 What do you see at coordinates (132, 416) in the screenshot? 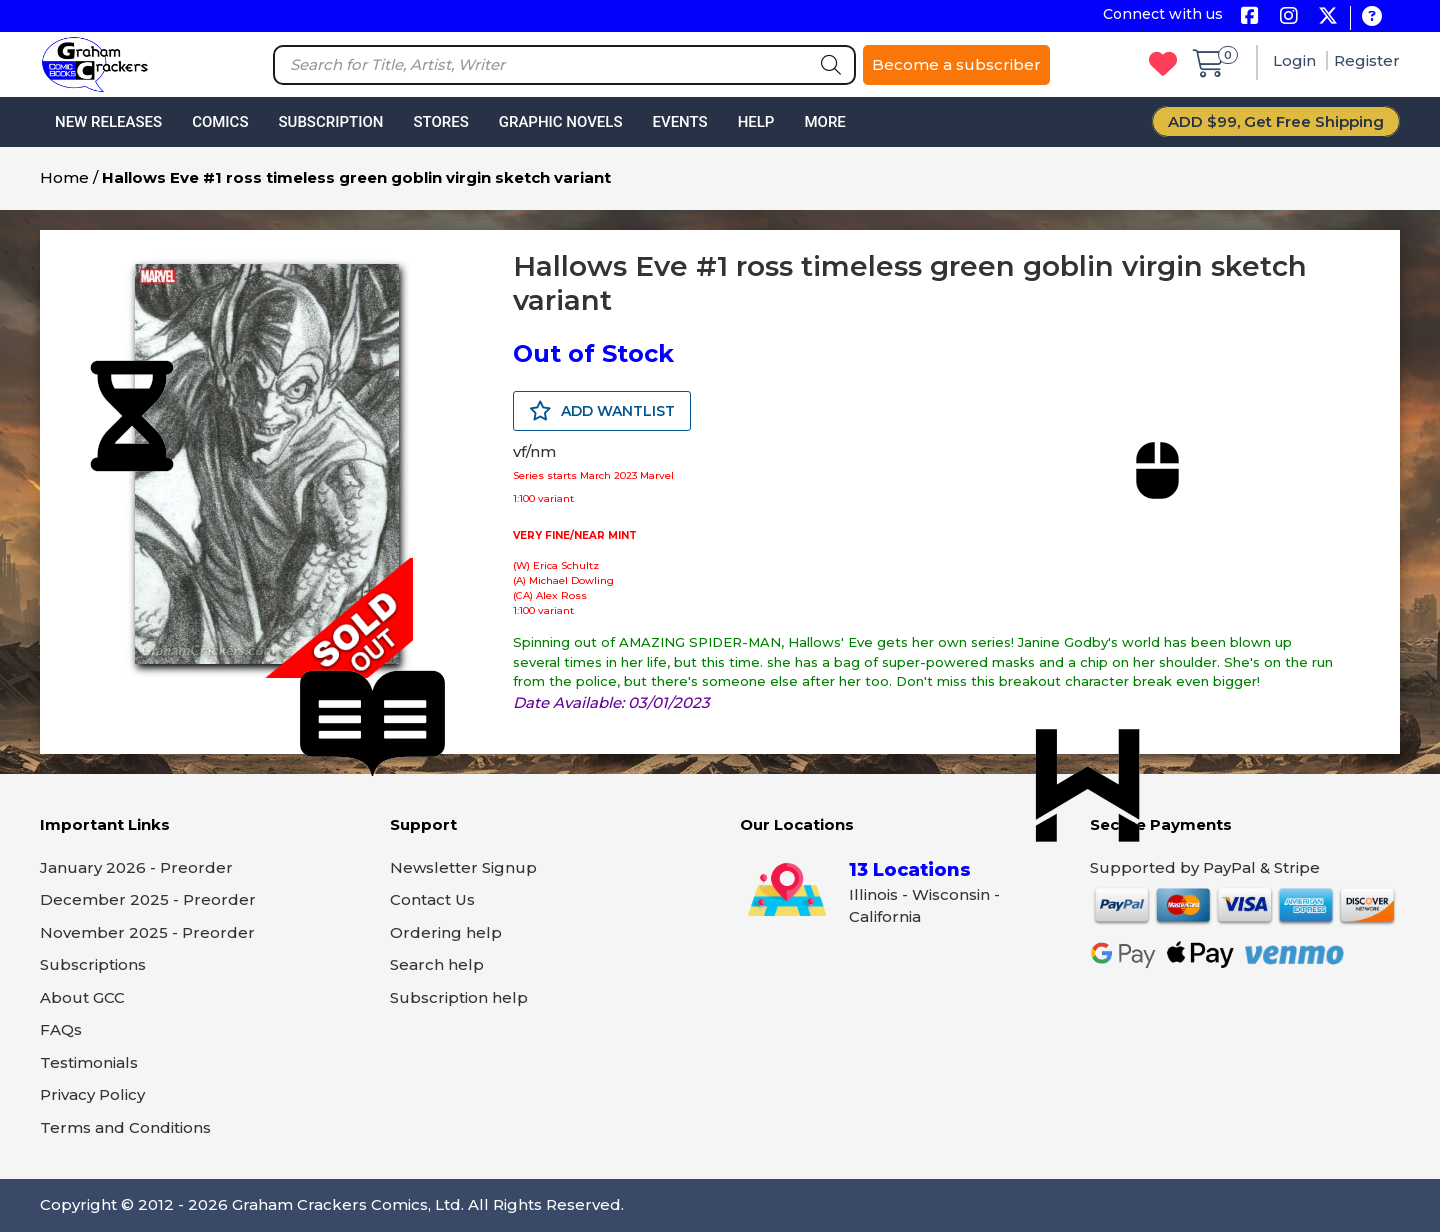
I see `indicates a process is in progress or loading` at bounding box center [132, 416].